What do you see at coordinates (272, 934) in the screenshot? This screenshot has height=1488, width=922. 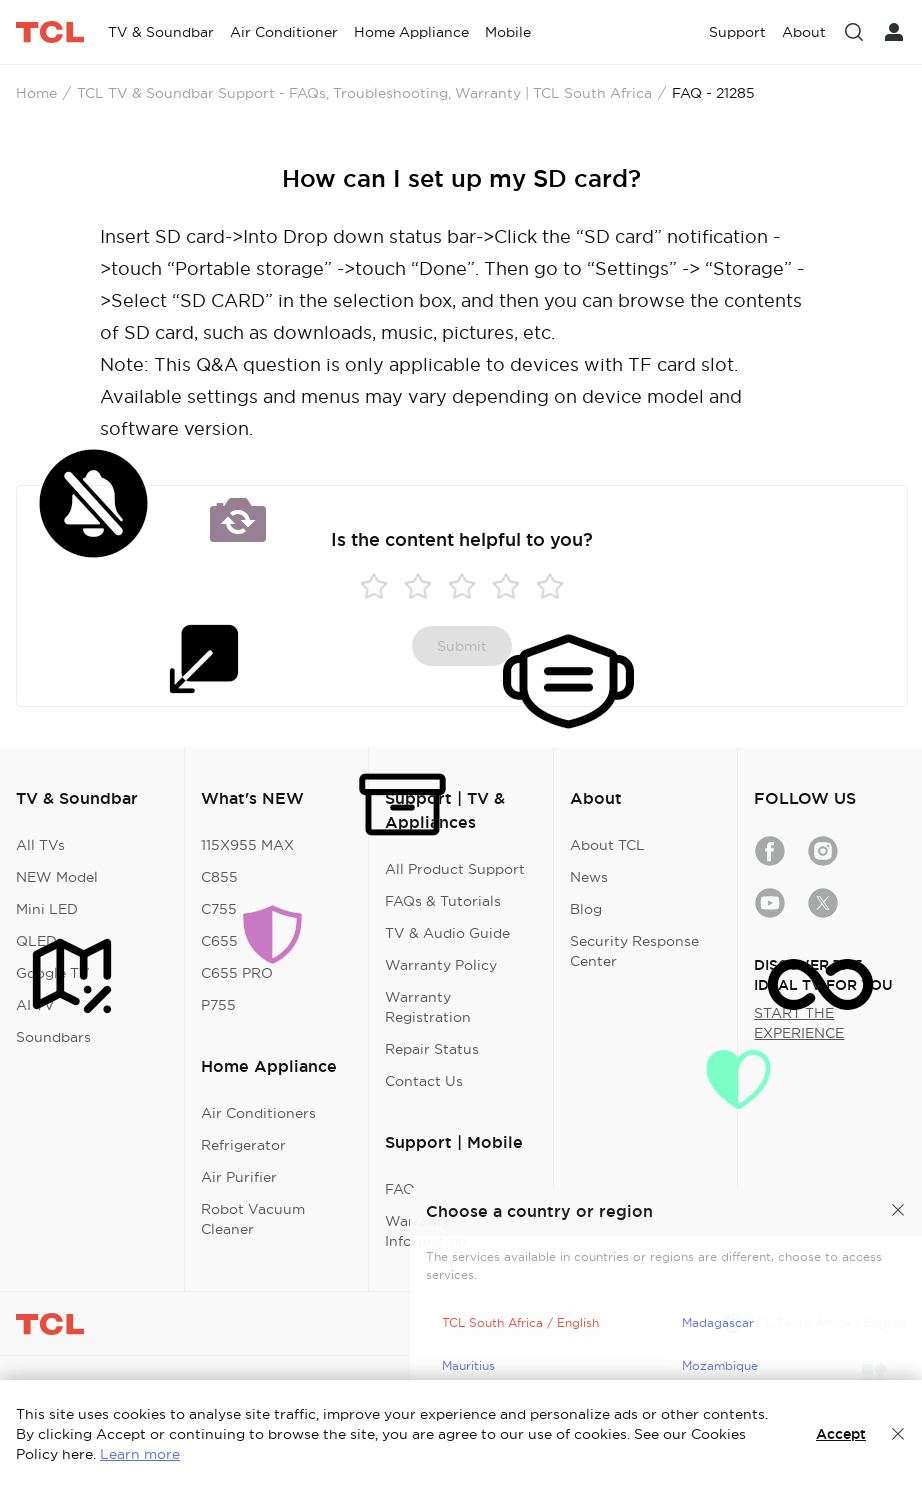 I see `partial security or protection enabled` at bounding box center [272, 934].